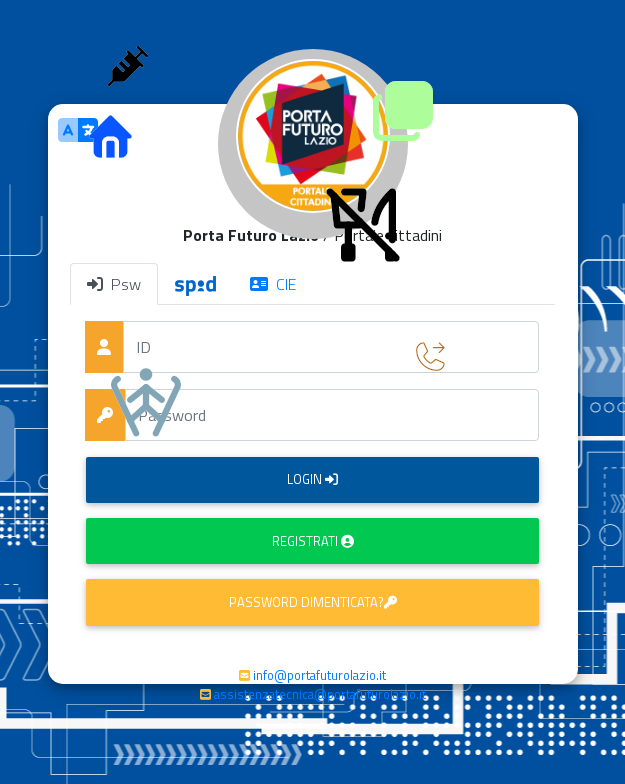 The width and height of the screenshot is (625, 784). What do you see at coordinates (128, 66) in the screenshot?
I see `access vaccination or medical records` at bounding box center [128, 66].